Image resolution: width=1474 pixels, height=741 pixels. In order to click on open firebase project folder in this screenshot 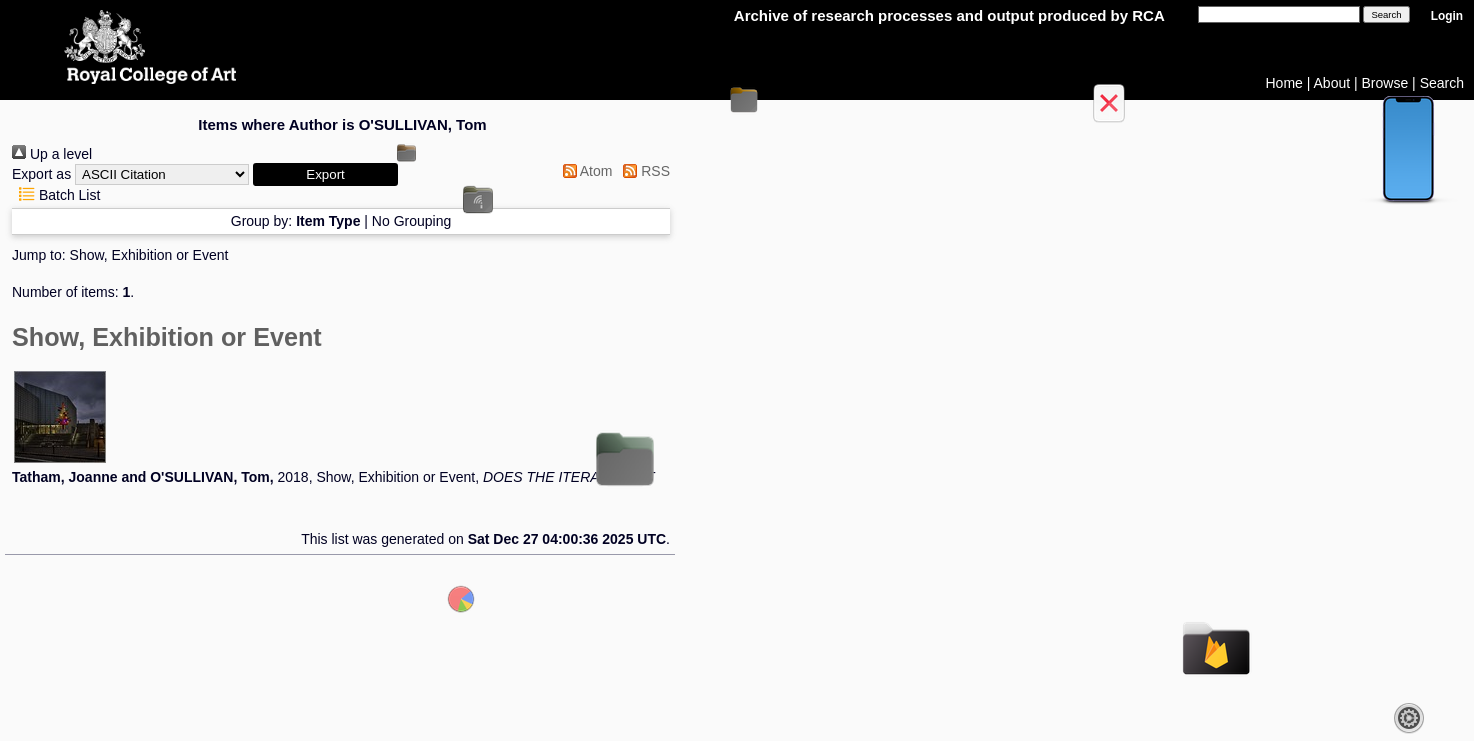, I will do `click(1216, 650)`.